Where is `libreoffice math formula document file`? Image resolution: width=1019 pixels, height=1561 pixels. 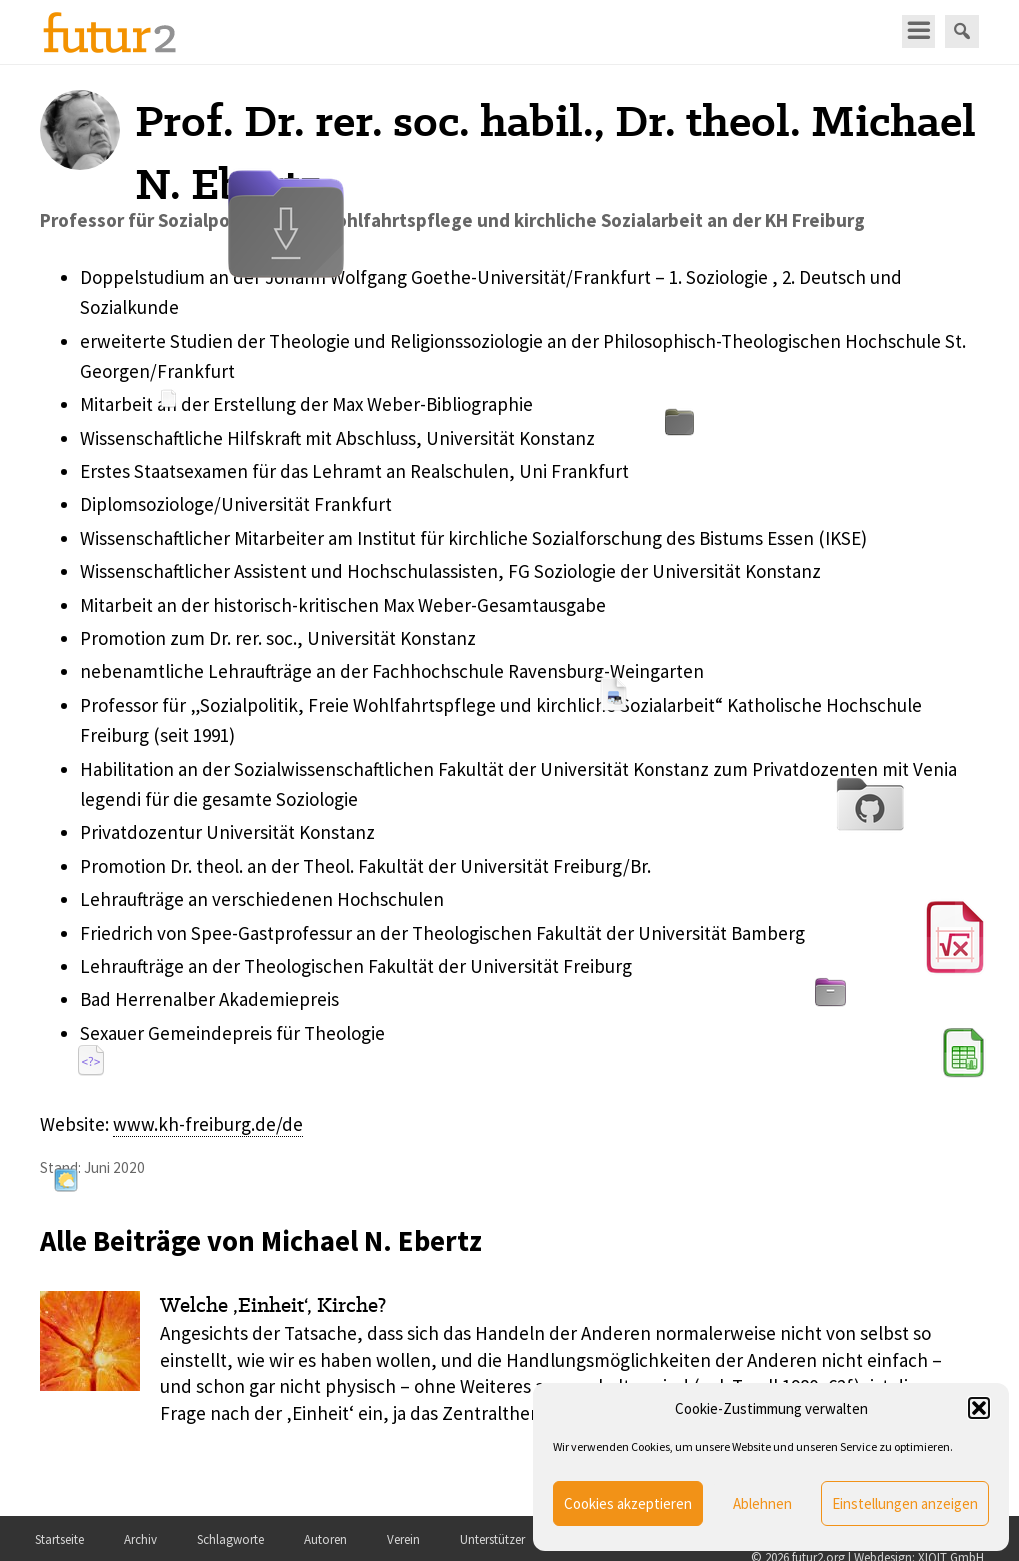
libreoffice math formula document file is located at coordinates (955, 937).